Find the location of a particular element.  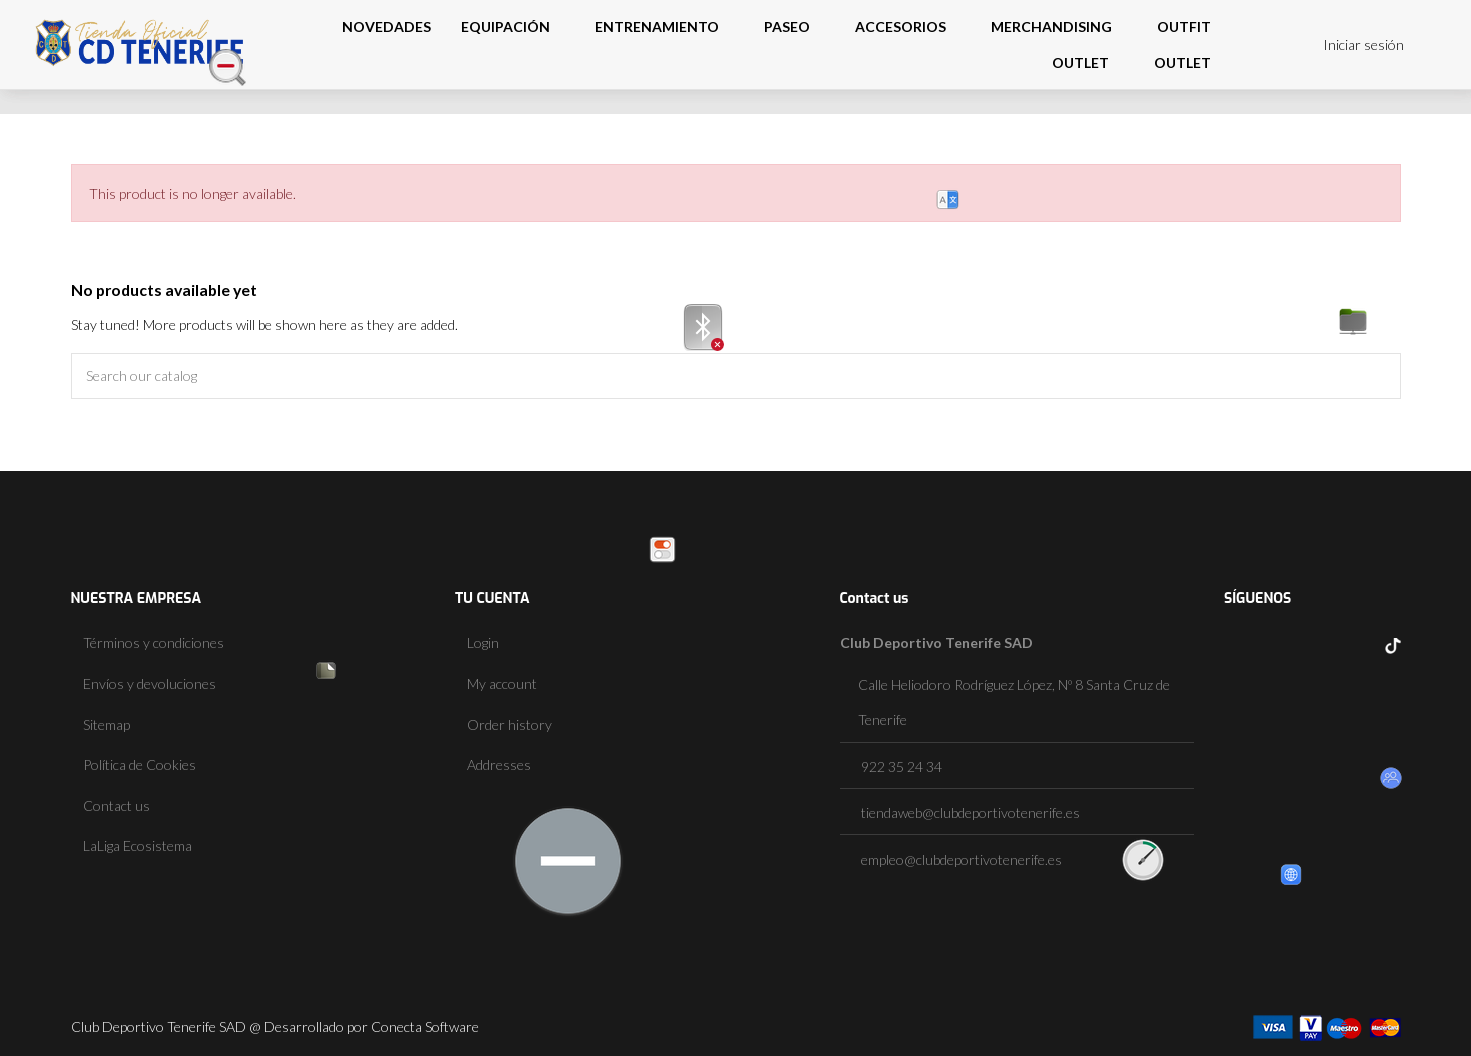

open system settings or preferences is located at coordinates (662, 549).